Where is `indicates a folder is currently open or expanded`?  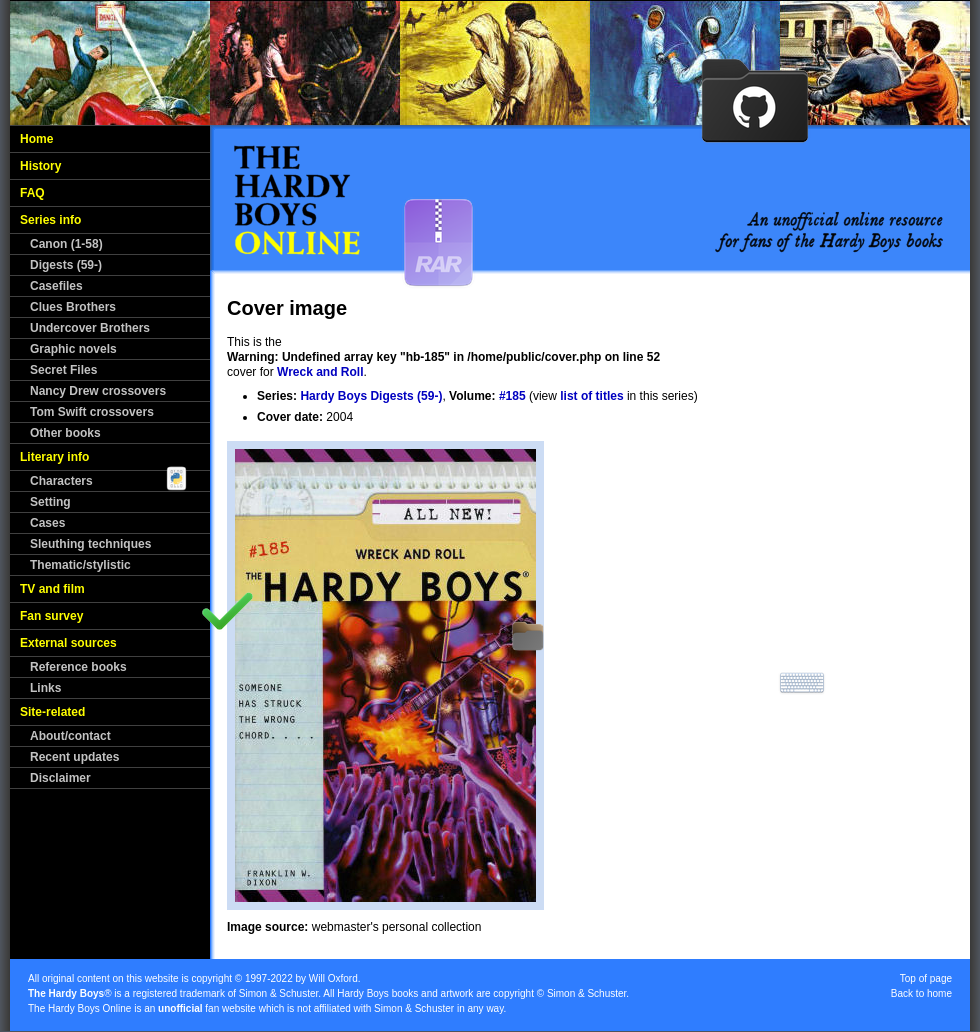 indicates a folder is currently open or expanded is located at coordinates (528, 636).